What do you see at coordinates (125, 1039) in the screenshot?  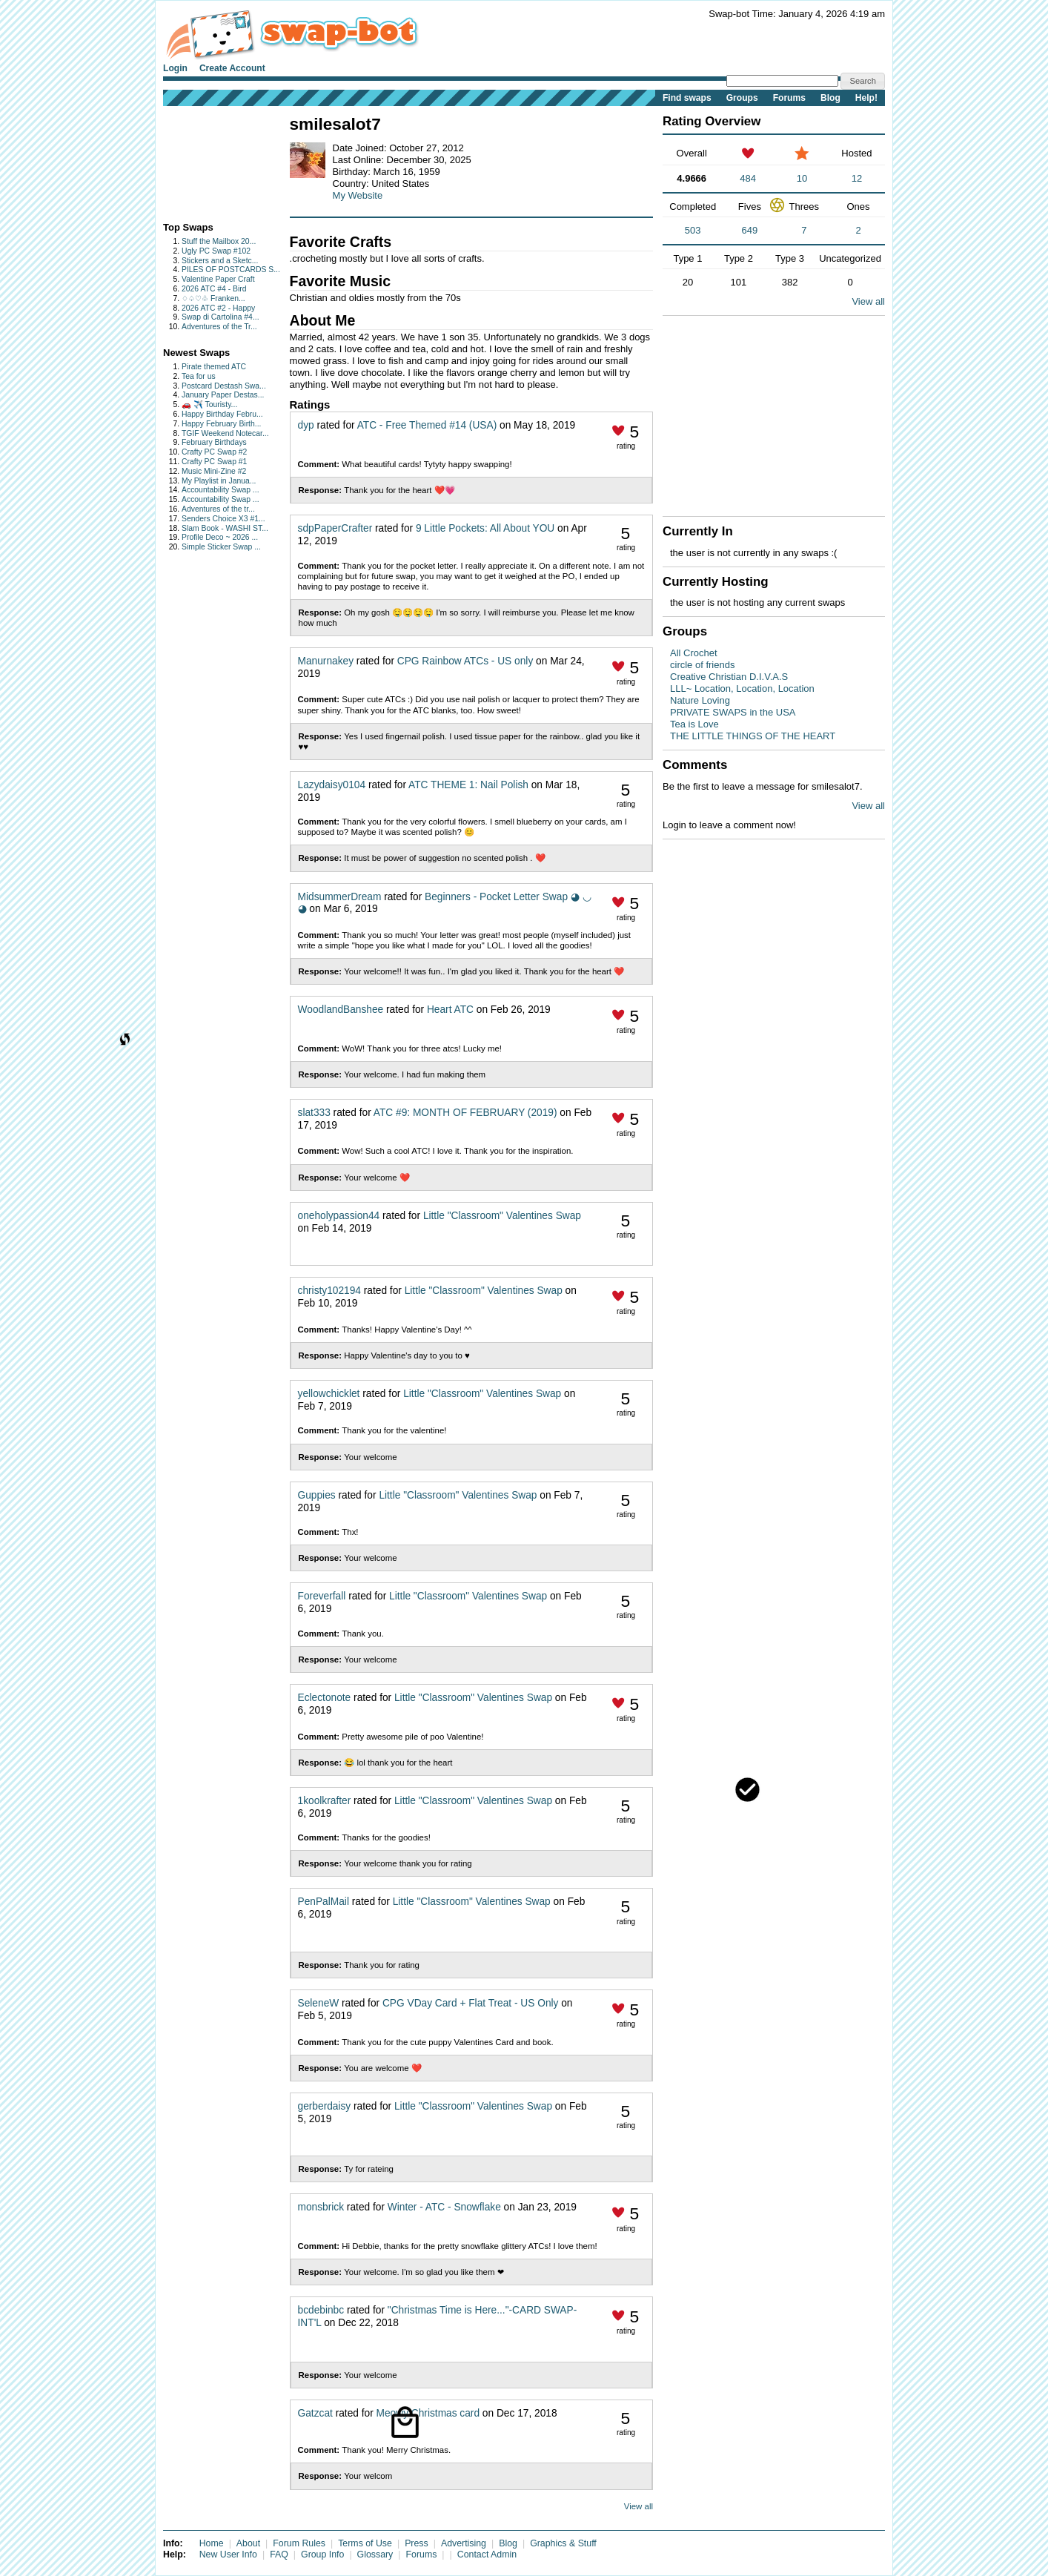 I see `initiate wifi protected setup (WPS) connection` at bounding box center [125, 1039].